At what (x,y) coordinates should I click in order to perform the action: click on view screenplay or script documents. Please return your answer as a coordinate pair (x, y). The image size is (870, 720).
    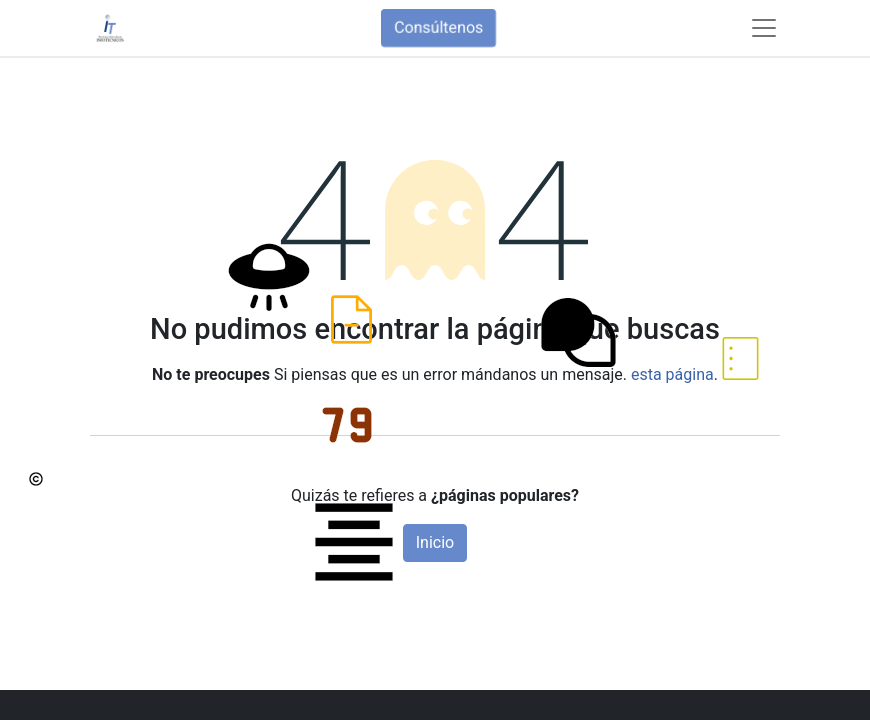
    Looking at the image, I should click on (740, 358).